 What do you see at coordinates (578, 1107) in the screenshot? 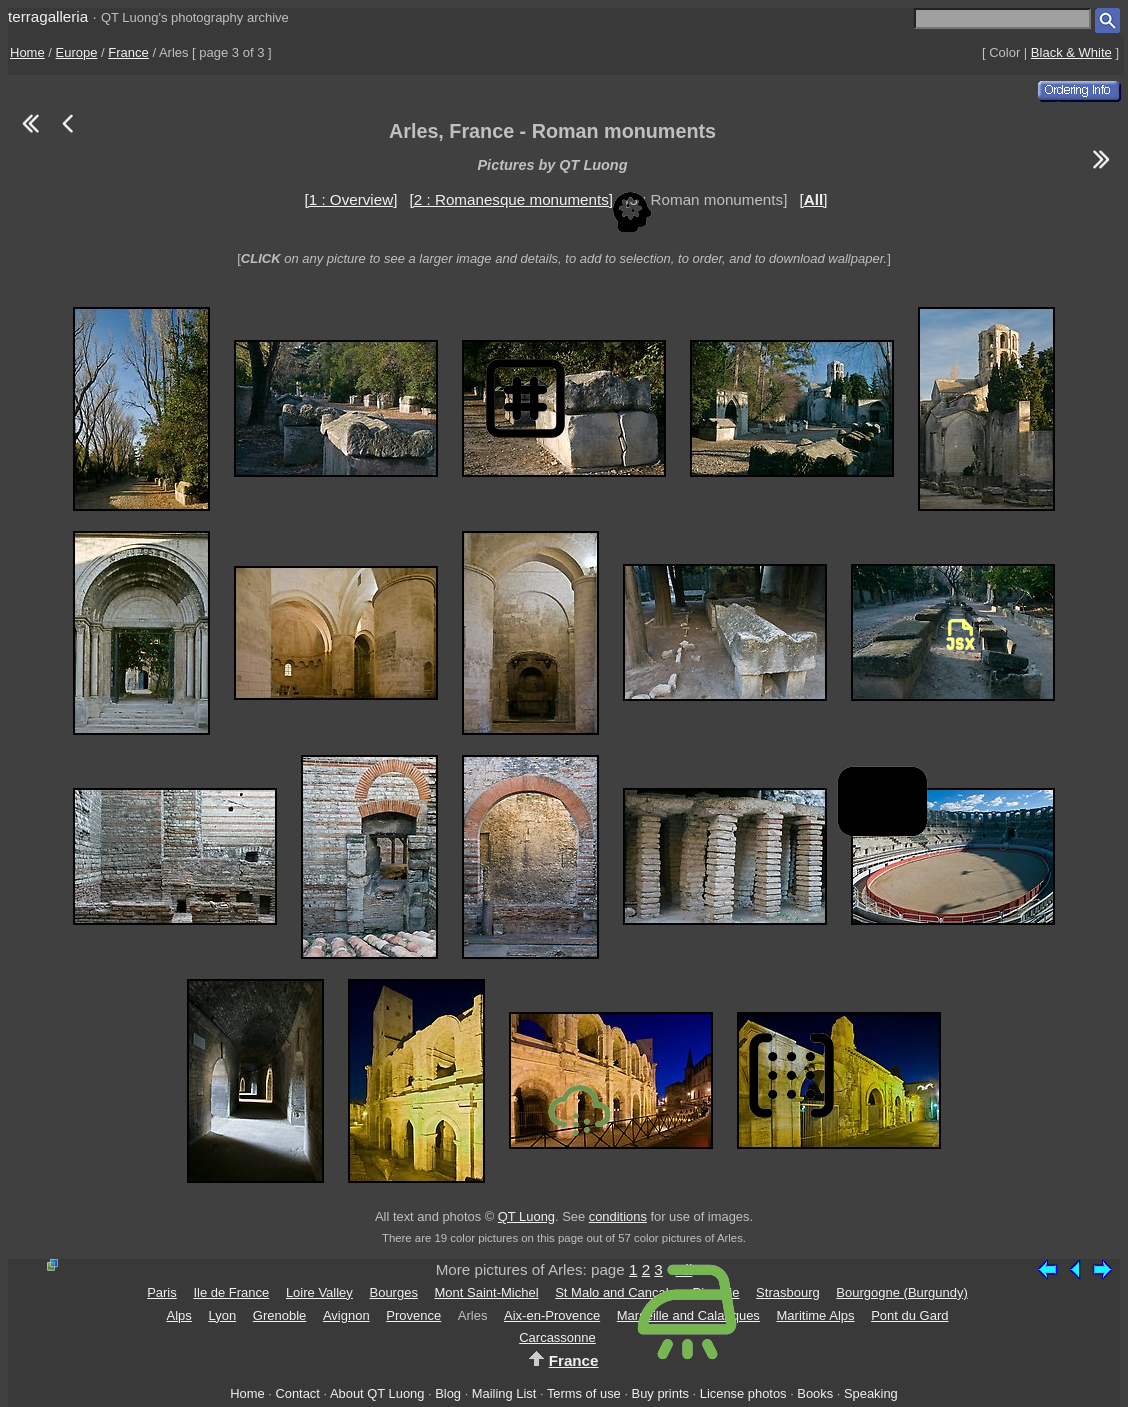
I see `indicates snowy weather conditions` at bounding box center [578, 1107].